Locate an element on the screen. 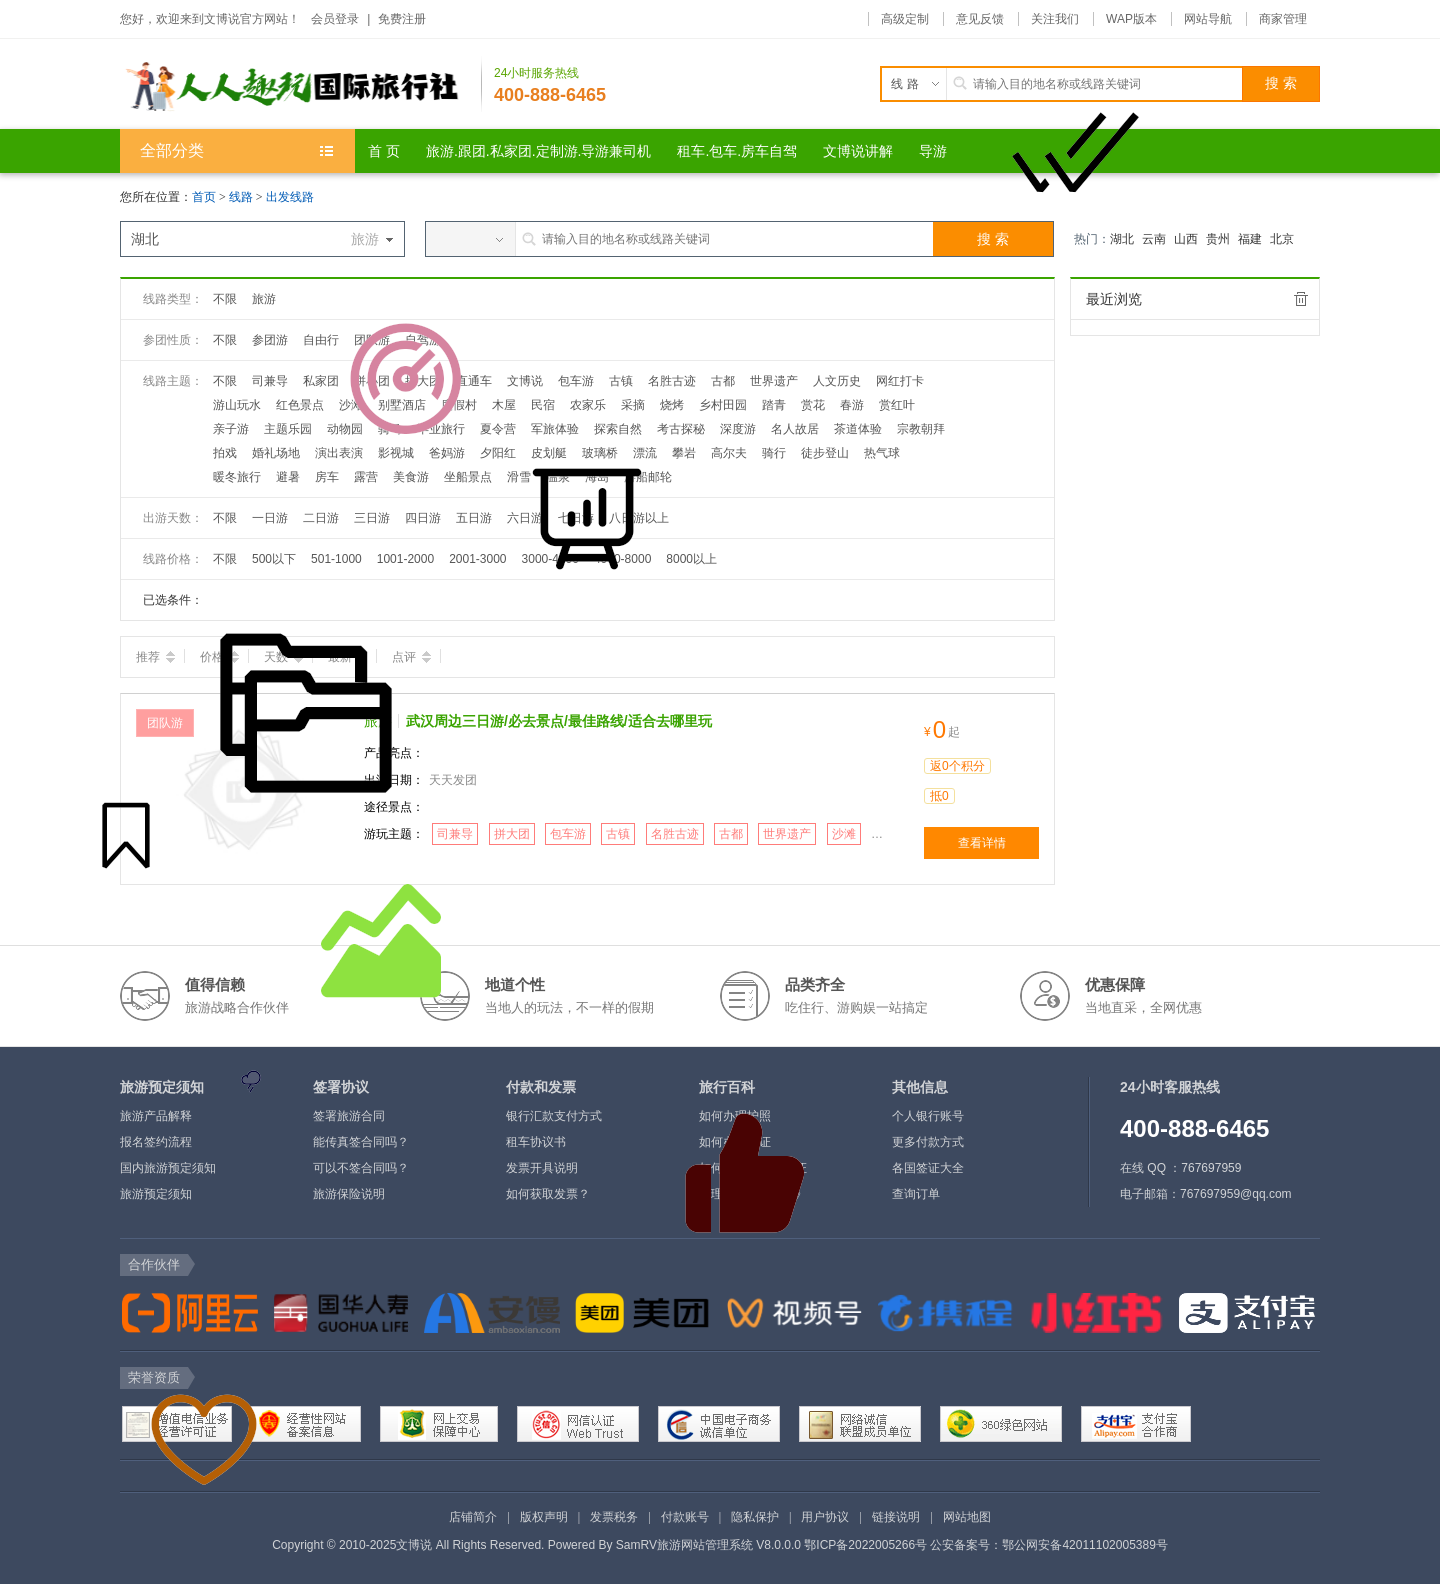  indicates rainy weather conditions is located at coordinates (251, 1081).